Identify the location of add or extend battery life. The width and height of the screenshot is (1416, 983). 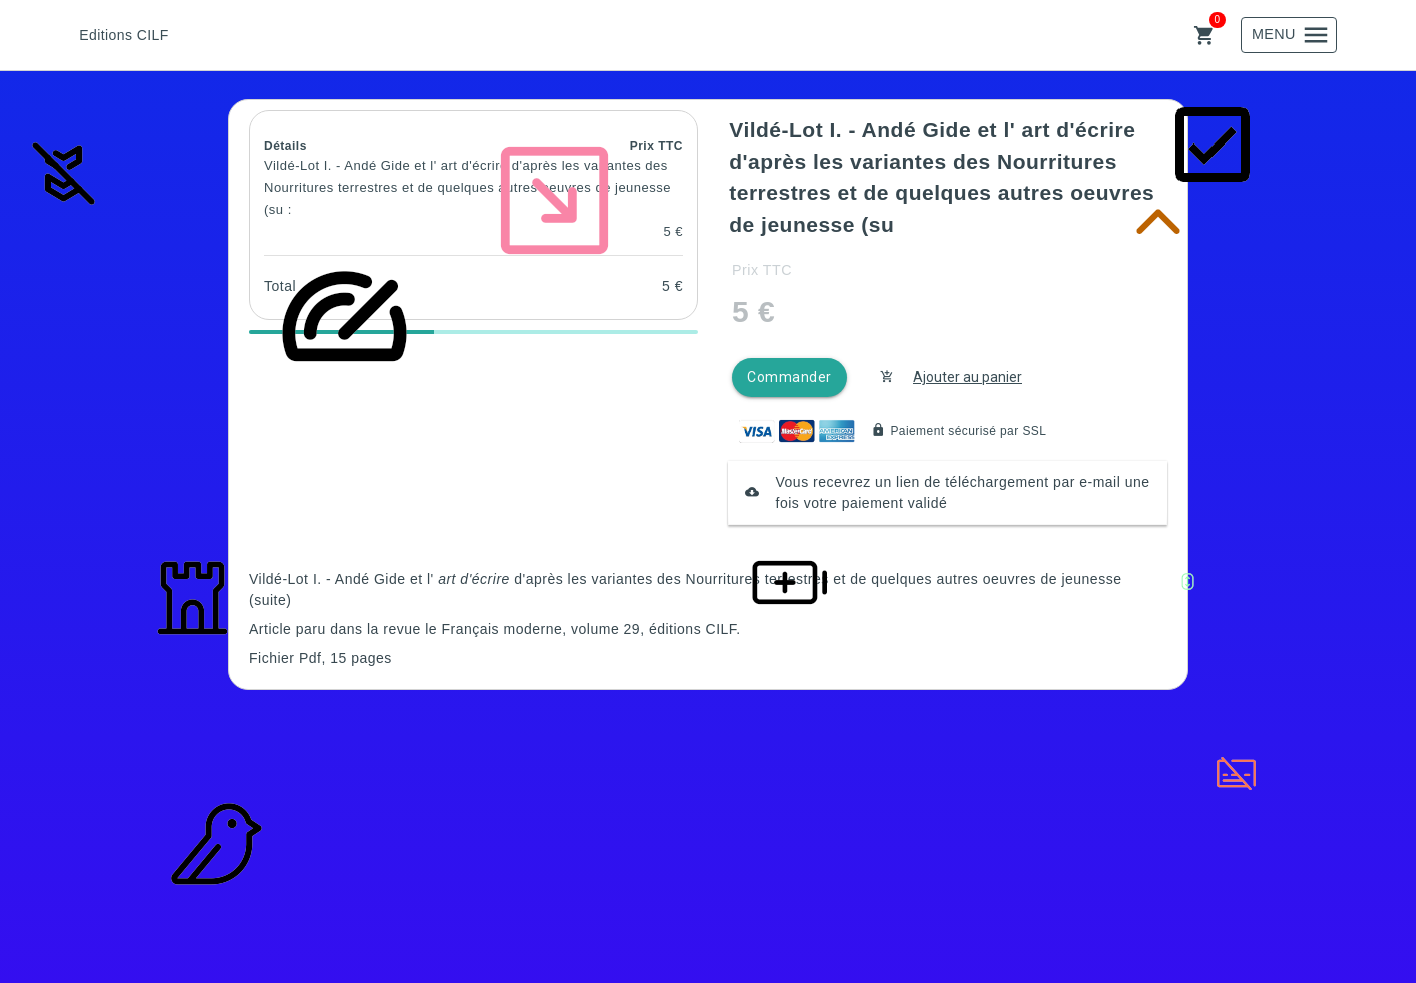
(788, 582).